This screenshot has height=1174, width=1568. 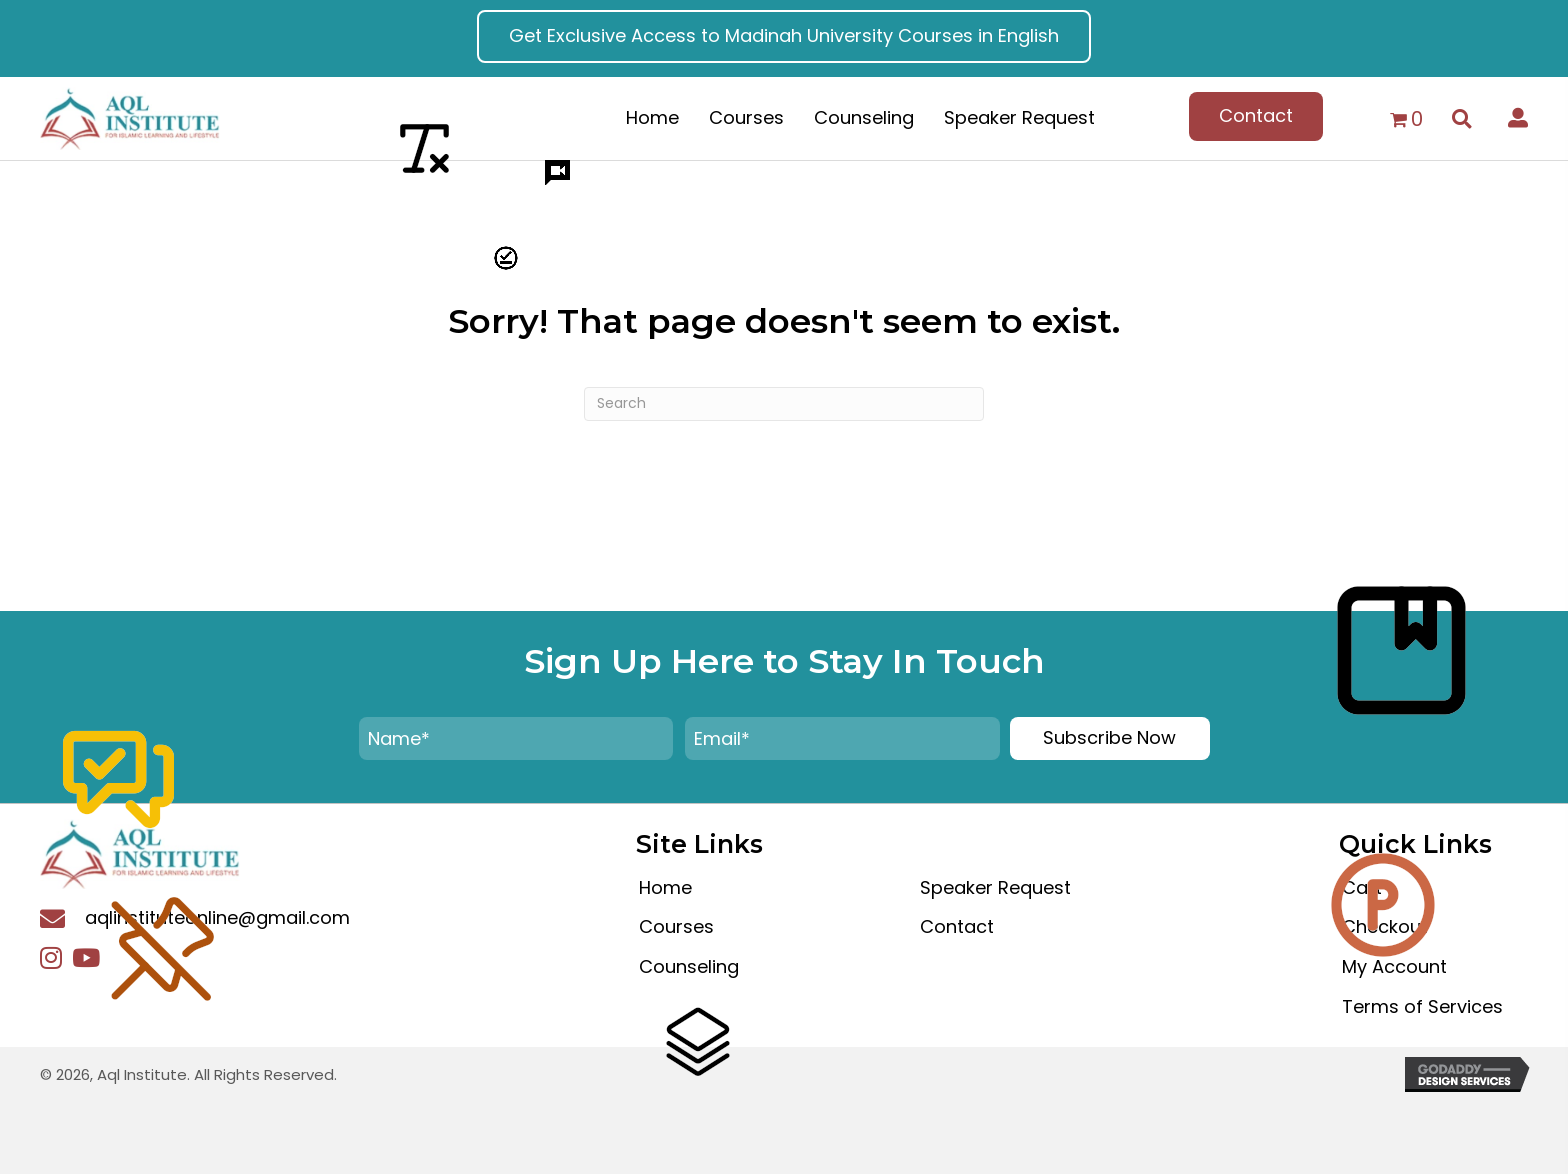 I want to click on indicates a discussion thread has been closed, so click(x=118, y=779).